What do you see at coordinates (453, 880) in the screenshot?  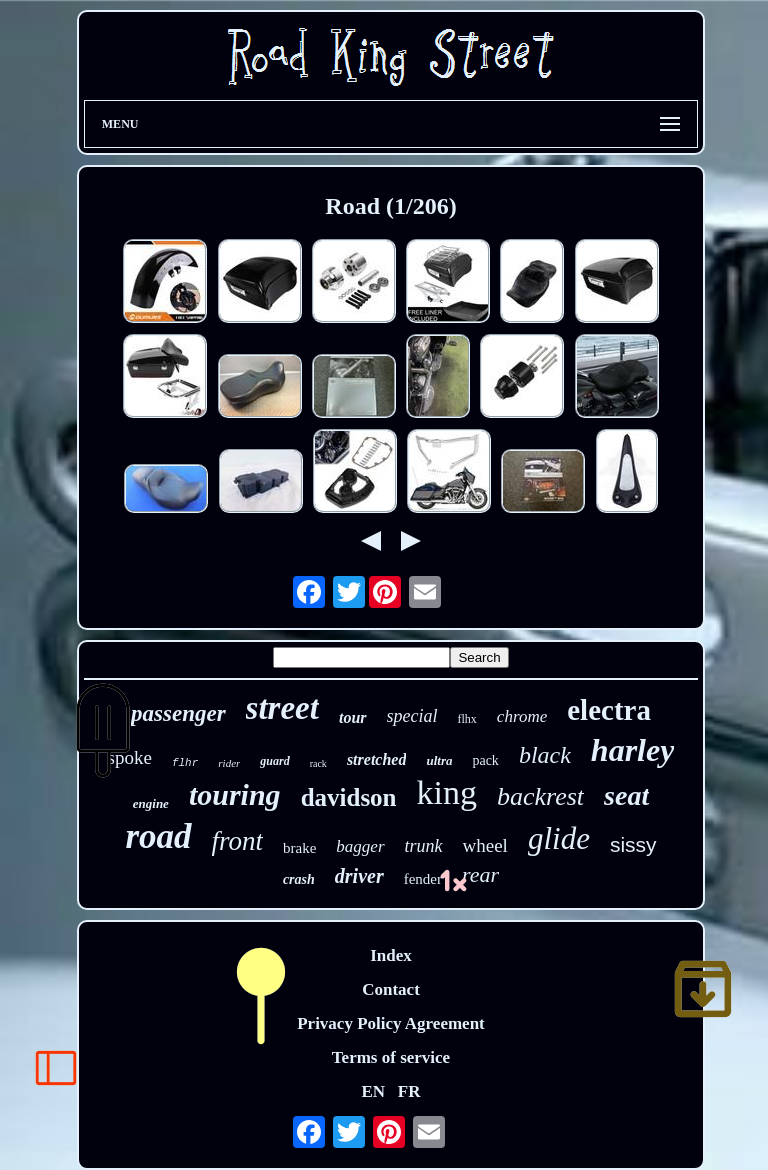 I see `set playback speed to 1x (normal speed)` at bounding box center [453, 880].